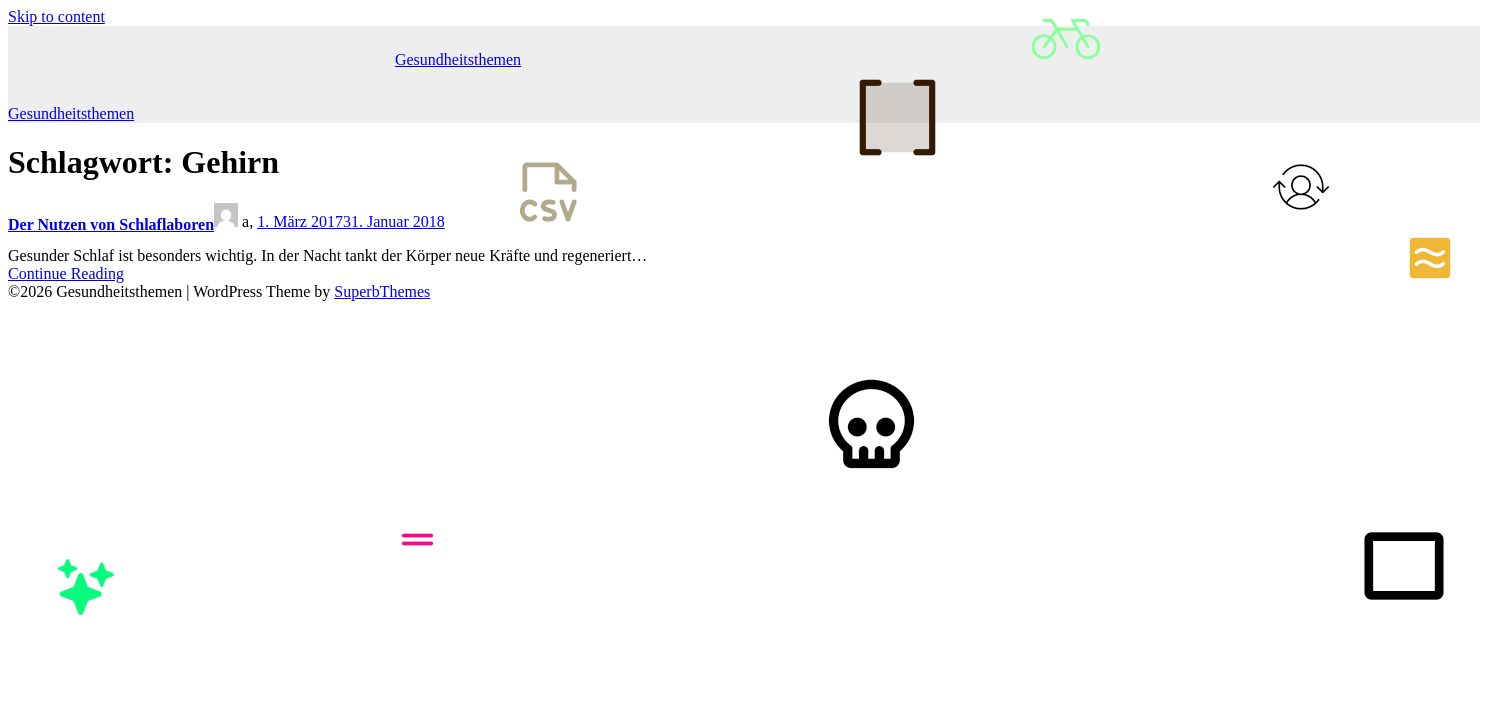 This screenshot has height=720, width=1488. What do you see at coordinates (417, 539) in the screenshot?
I see `indicates equality or balance between values` at bounding box center [417, 539].